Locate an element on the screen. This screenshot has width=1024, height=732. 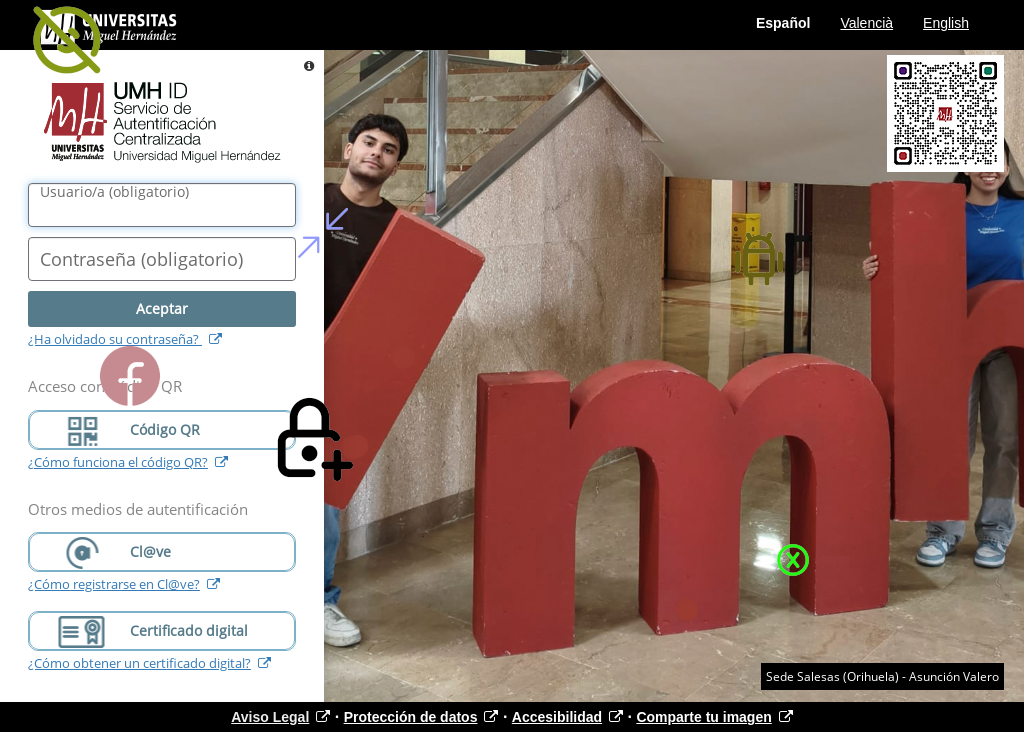
collapse or minimize content is located at coordinates (323, 233).